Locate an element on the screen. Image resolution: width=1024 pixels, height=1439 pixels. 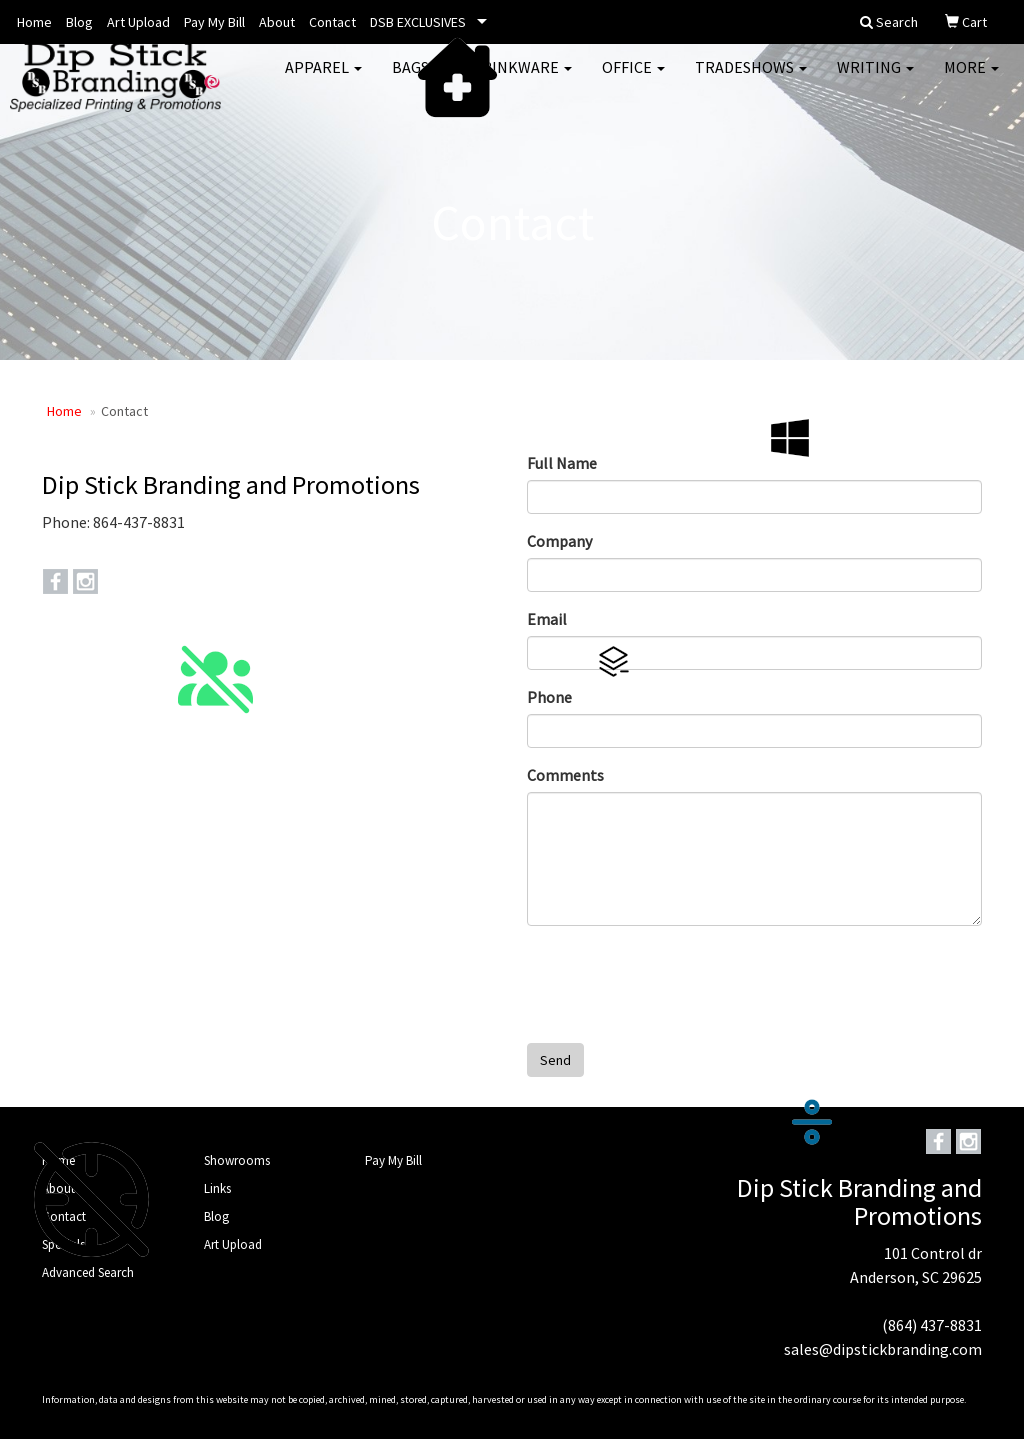
remove a layer from the stack is located at coordinates (613, 661).